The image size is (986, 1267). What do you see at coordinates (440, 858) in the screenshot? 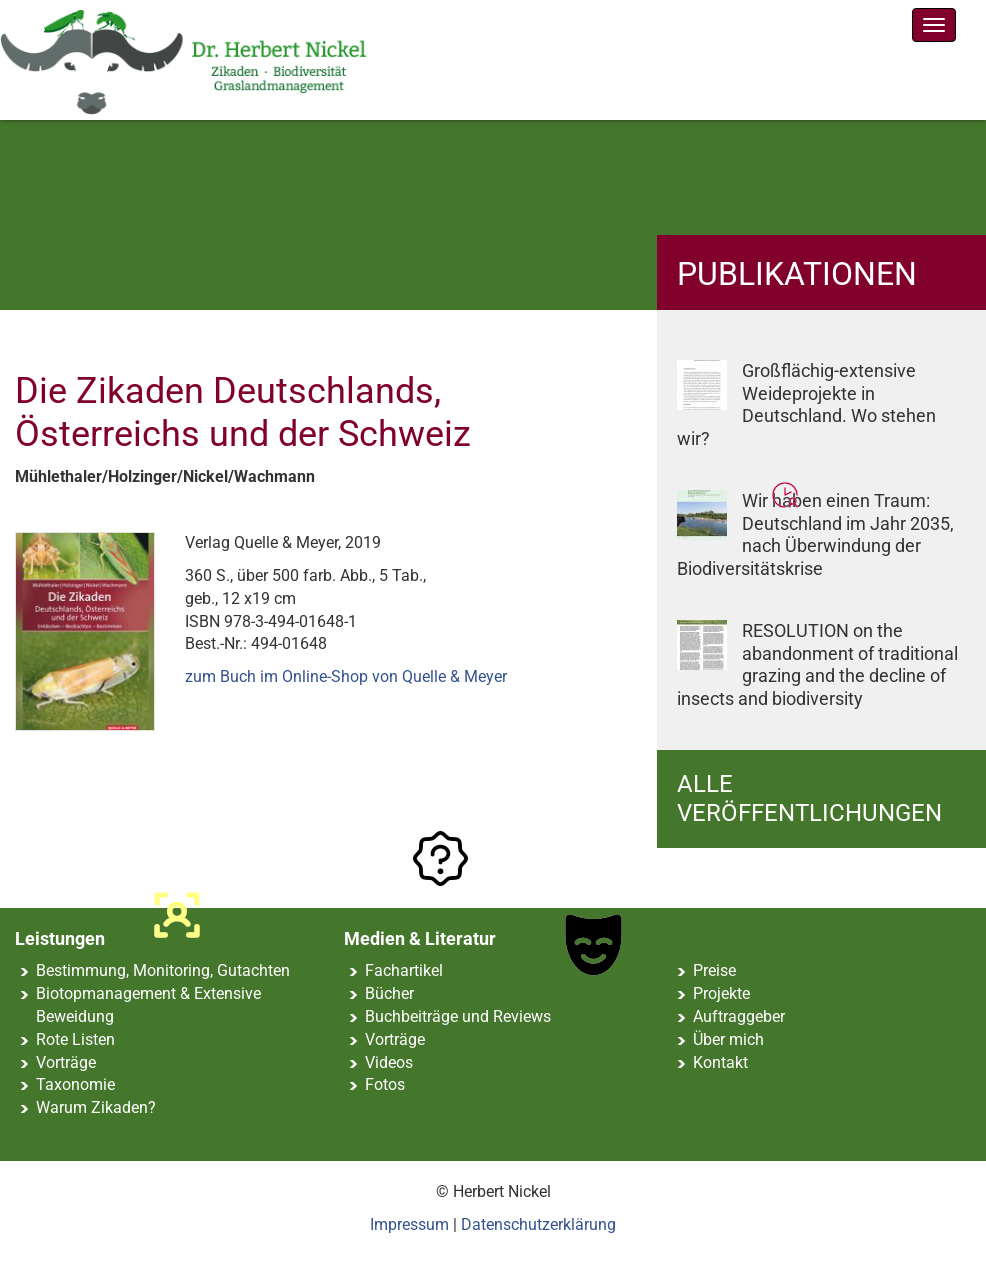
I see `access help or FAQ section` at bounding box center [440, 858].